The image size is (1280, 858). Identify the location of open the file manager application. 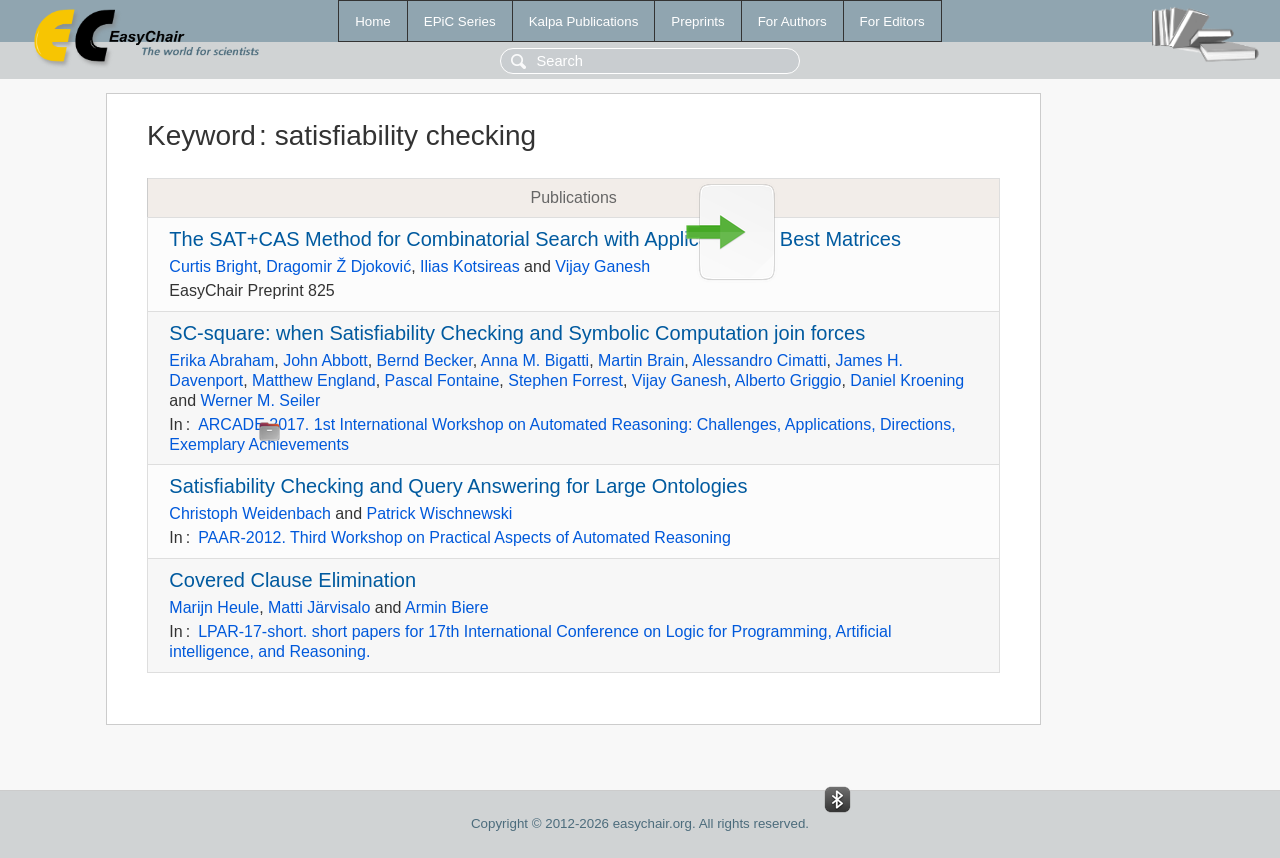
(269, 431).